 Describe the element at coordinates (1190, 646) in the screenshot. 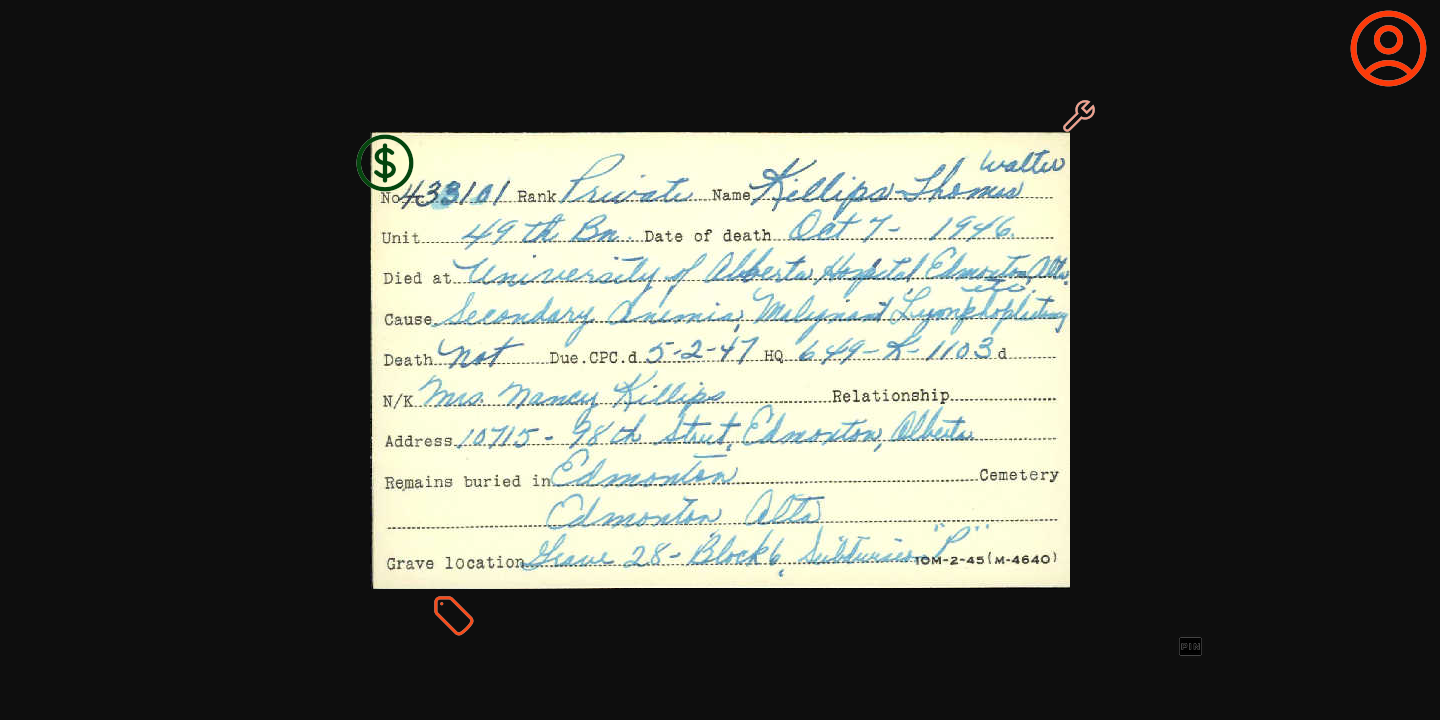

I see `indicates PIN authentication required` at that location.